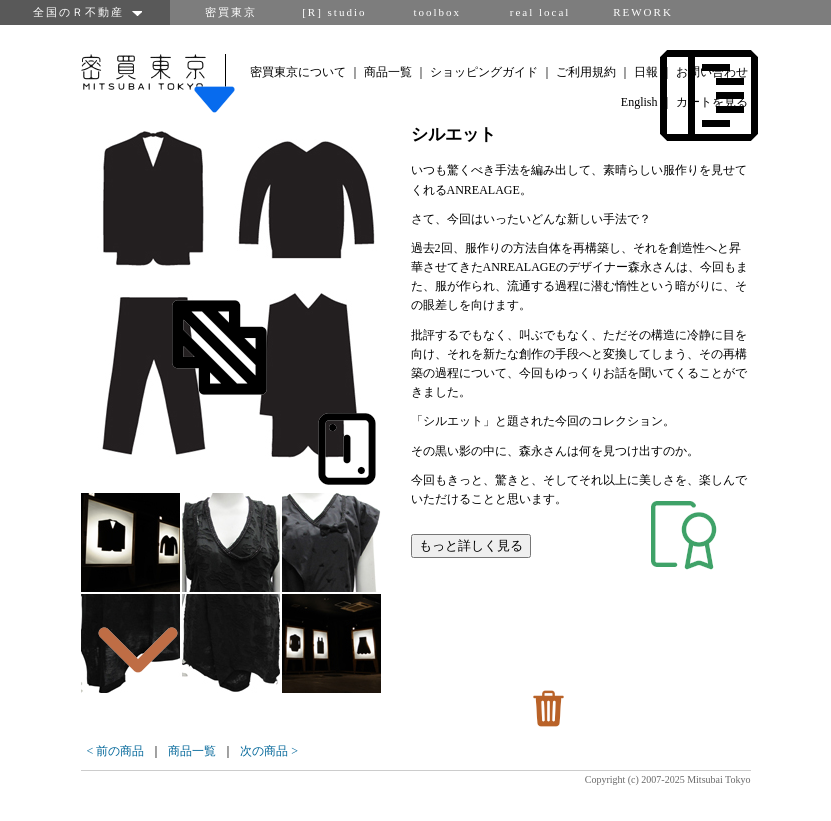  Describe the element at coordinates (548, 708) in the screenshot. I see `delete selected item` at that location.